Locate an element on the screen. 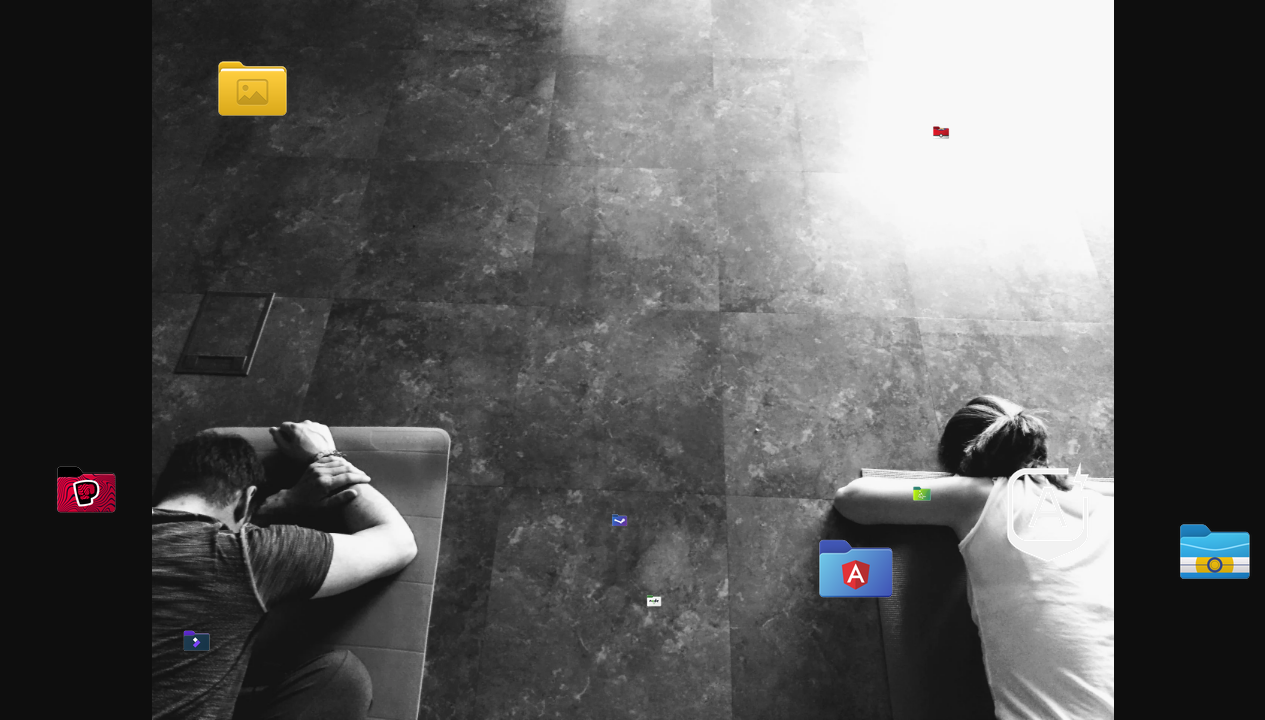  open Wondershare FilmoraPro project folder is located at coordinates (196, 641).